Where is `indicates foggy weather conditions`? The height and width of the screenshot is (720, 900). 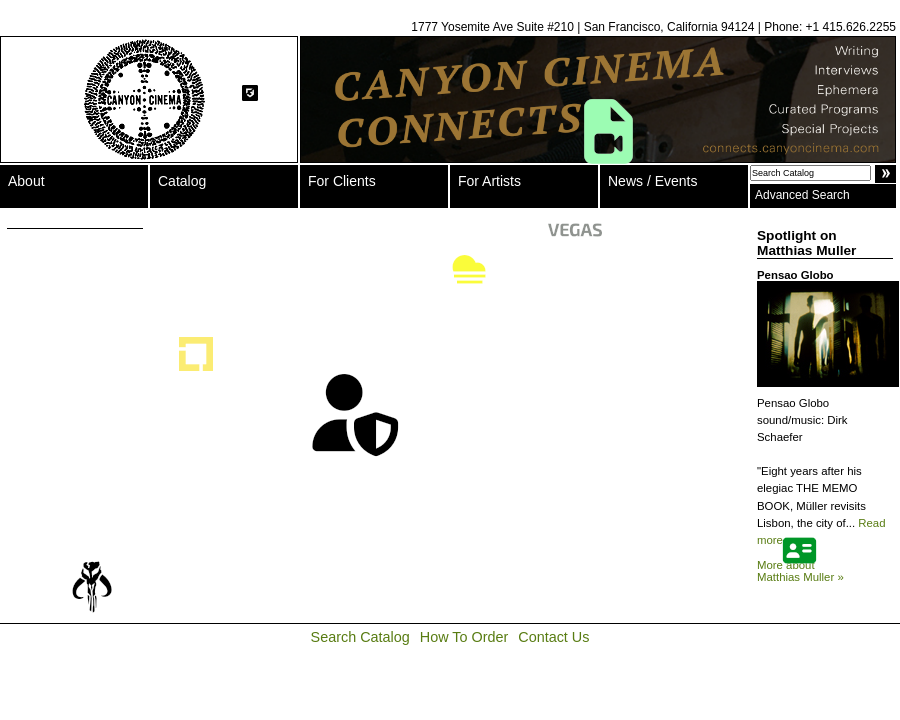
indicates foggy weather conditions is located at coordinates (469, 270).